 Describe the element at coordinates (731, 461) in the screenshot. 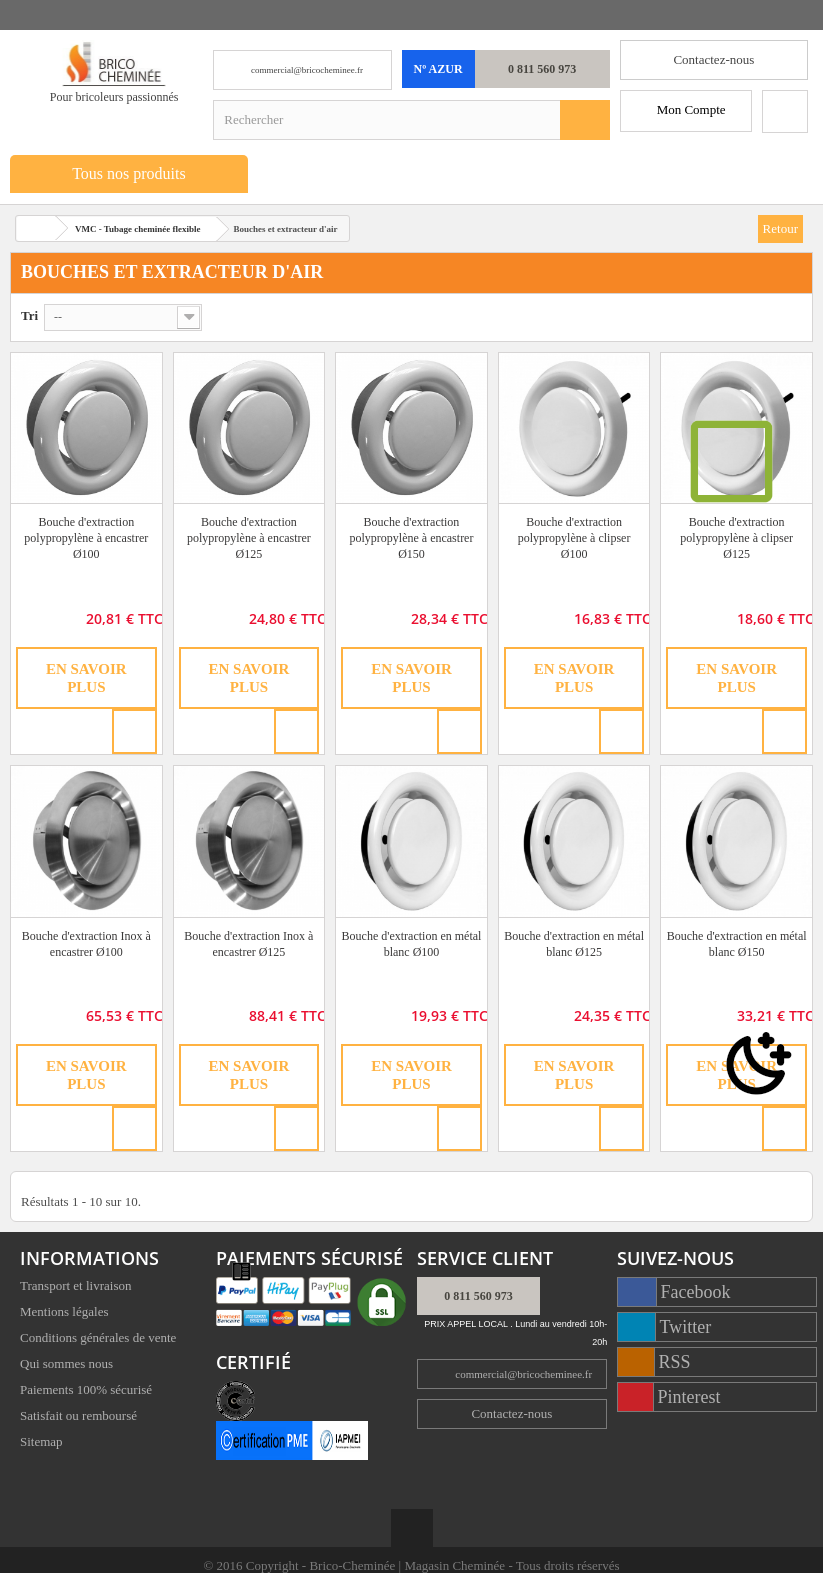

I see `stop media playback` at that location.